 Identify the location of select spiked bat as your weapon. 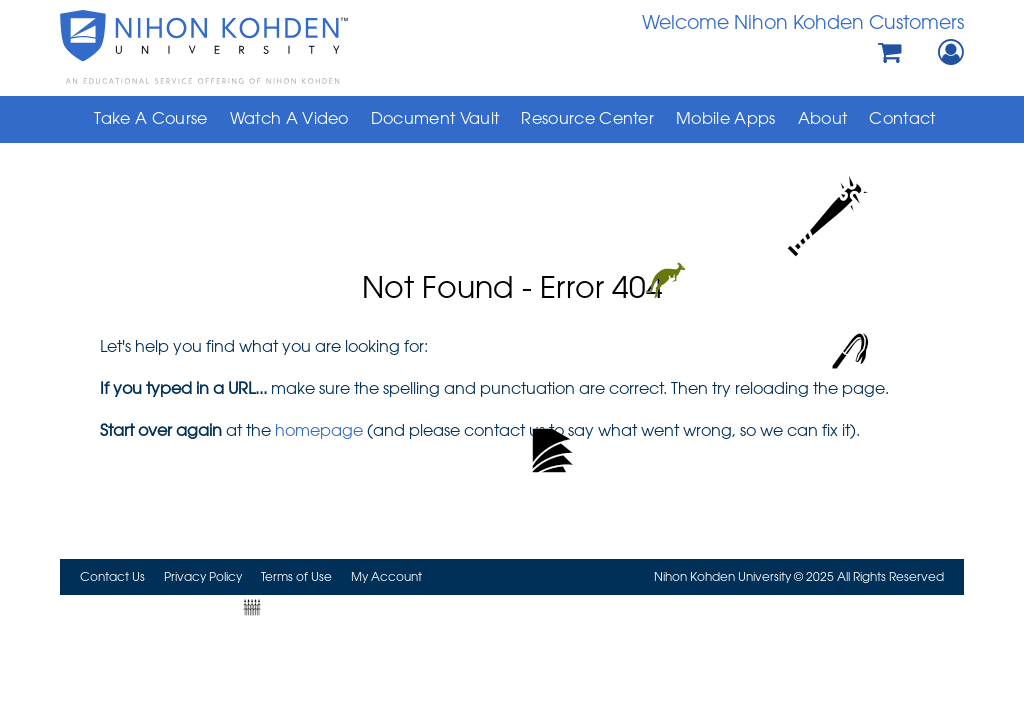
(828, 216).